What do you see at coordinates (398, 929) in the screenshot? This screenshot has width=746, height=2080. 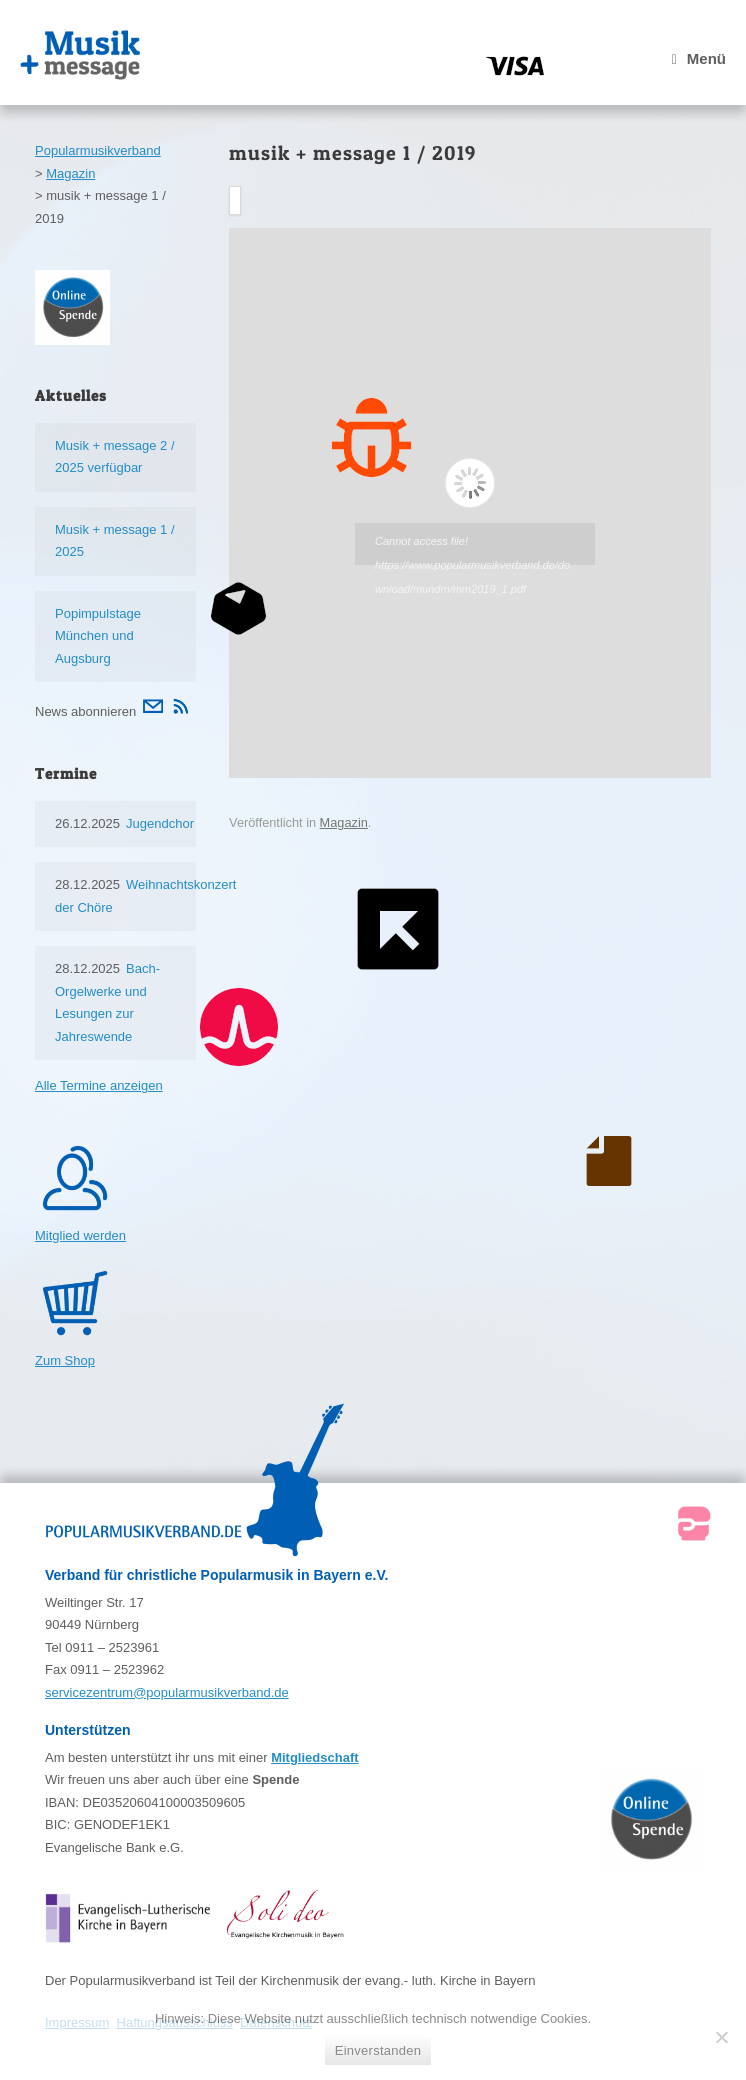 I see `navigate back to previous section` at bounding box center [398, 929].